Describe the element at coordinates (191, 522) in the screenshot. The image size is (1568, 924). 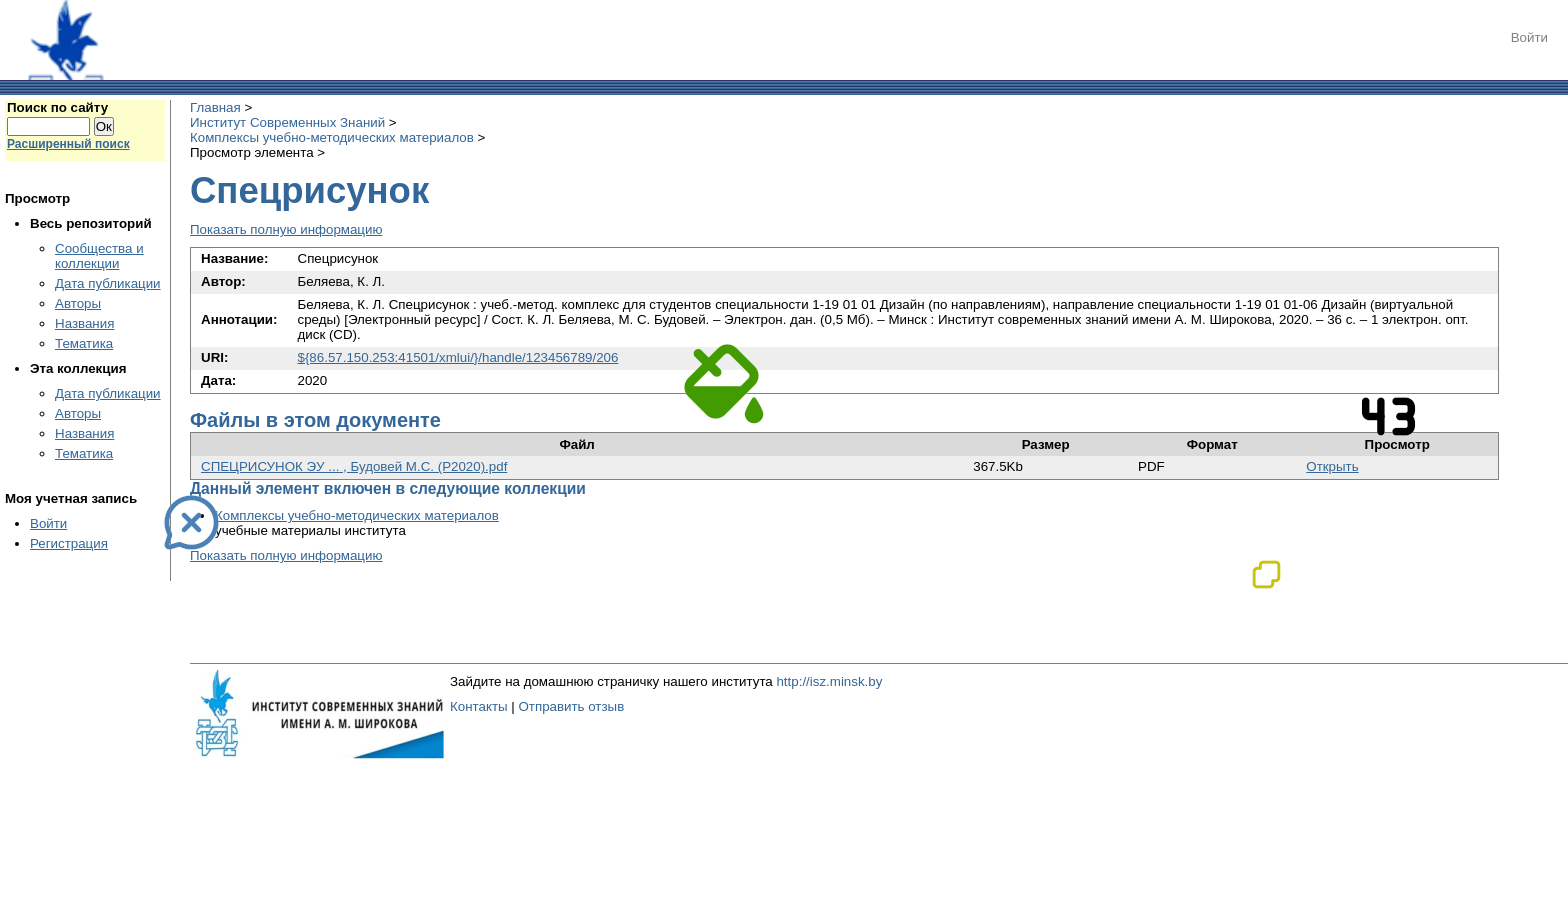
I see `delete a message or conversation` at that location.